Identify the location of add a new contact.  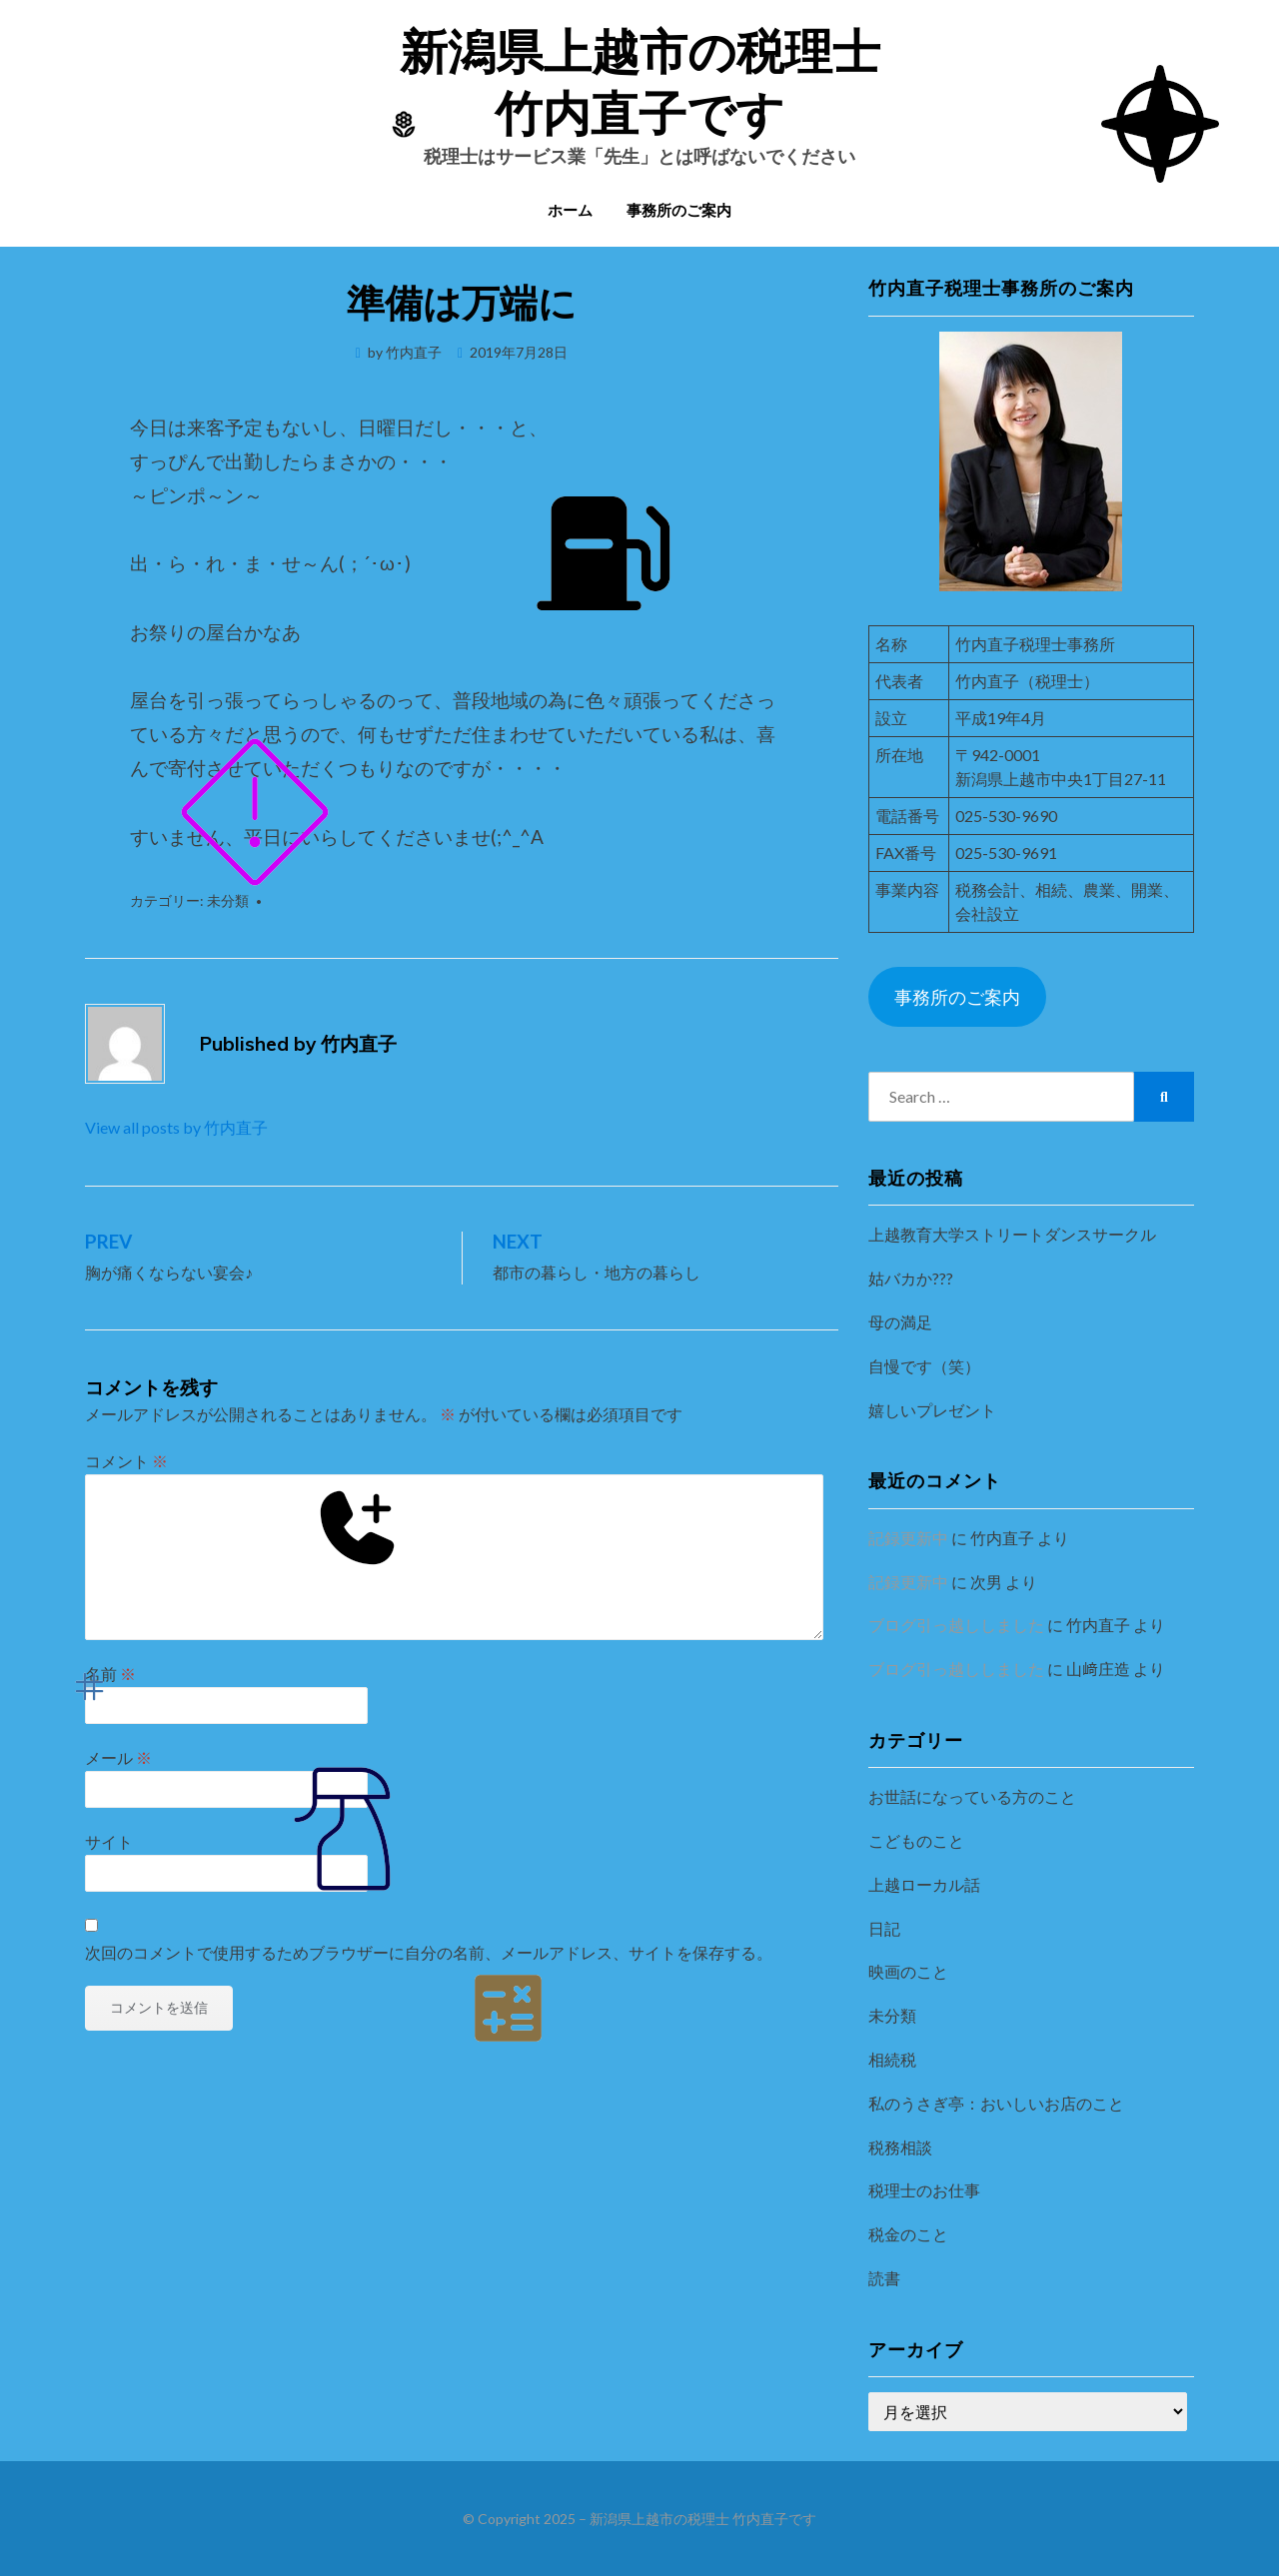
(359, 1526).